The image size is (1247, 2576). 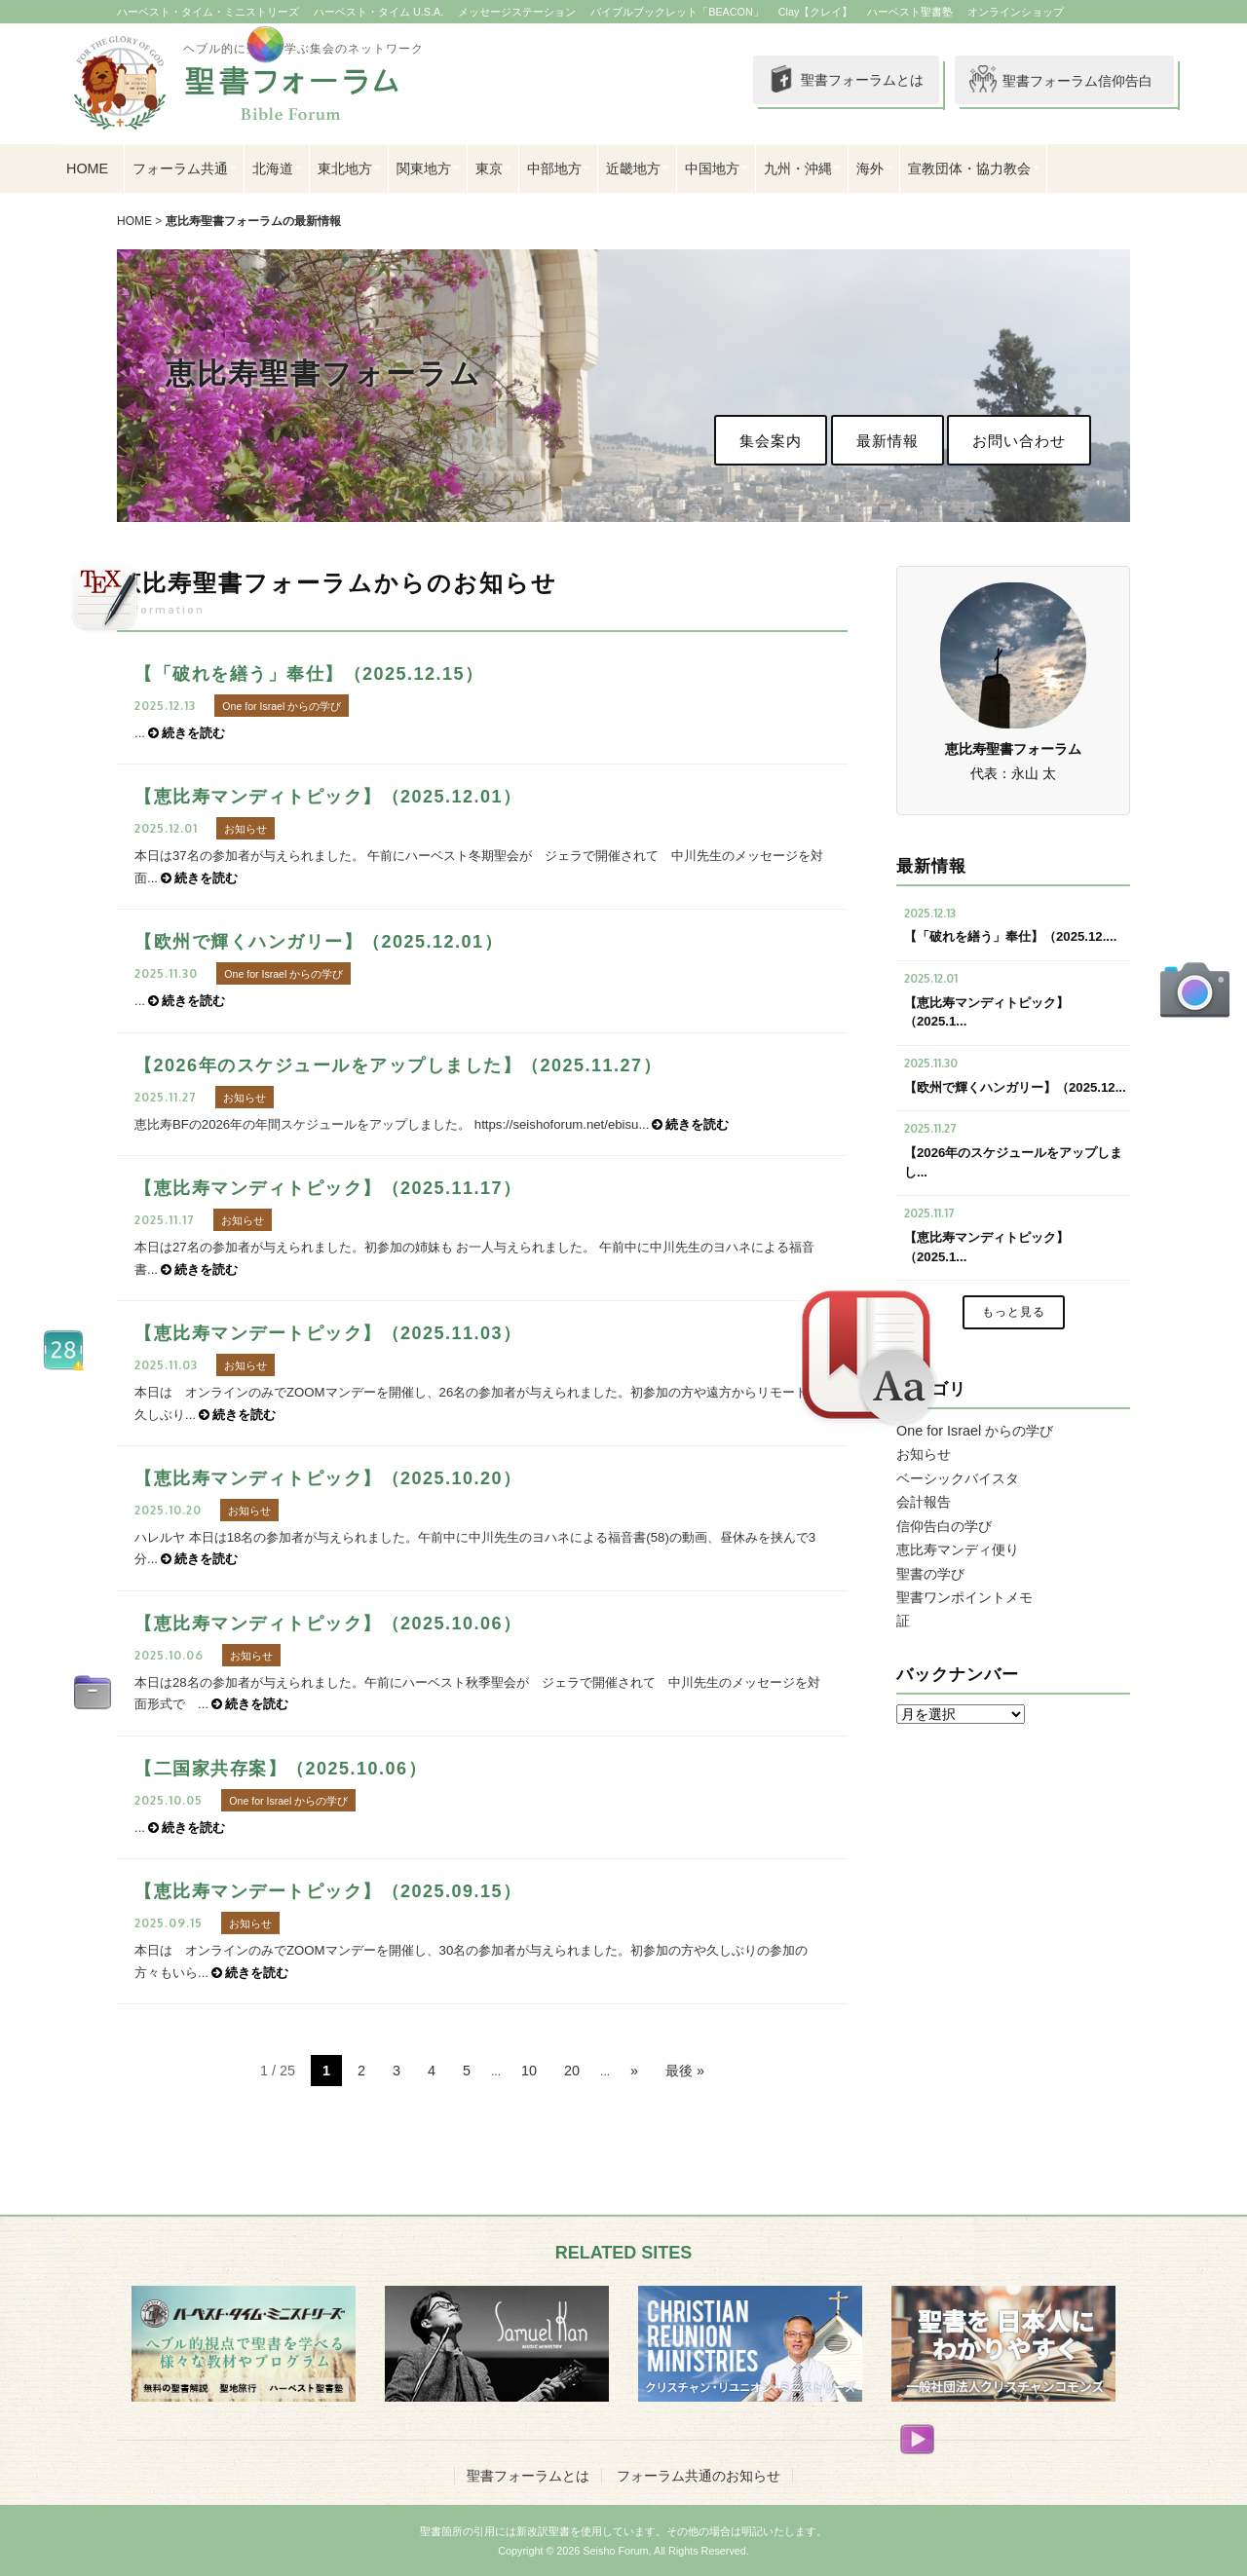 I want to click on open the file manager application, so click(x=93, y=1692).